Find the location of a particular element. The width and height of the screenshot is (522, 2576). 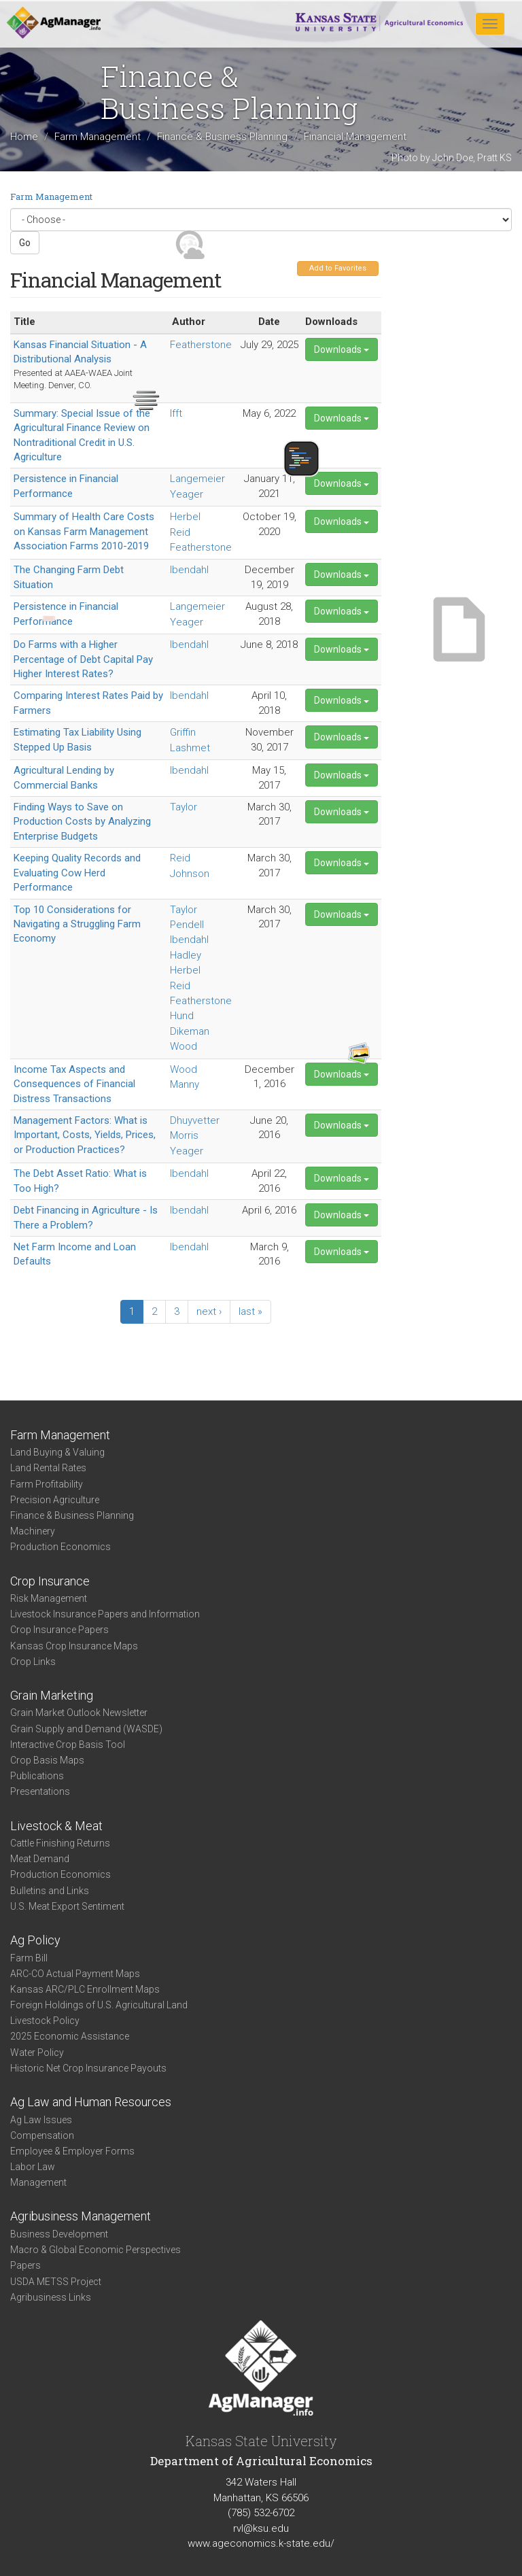

access your photo library is located at coordinates (359, 1053).